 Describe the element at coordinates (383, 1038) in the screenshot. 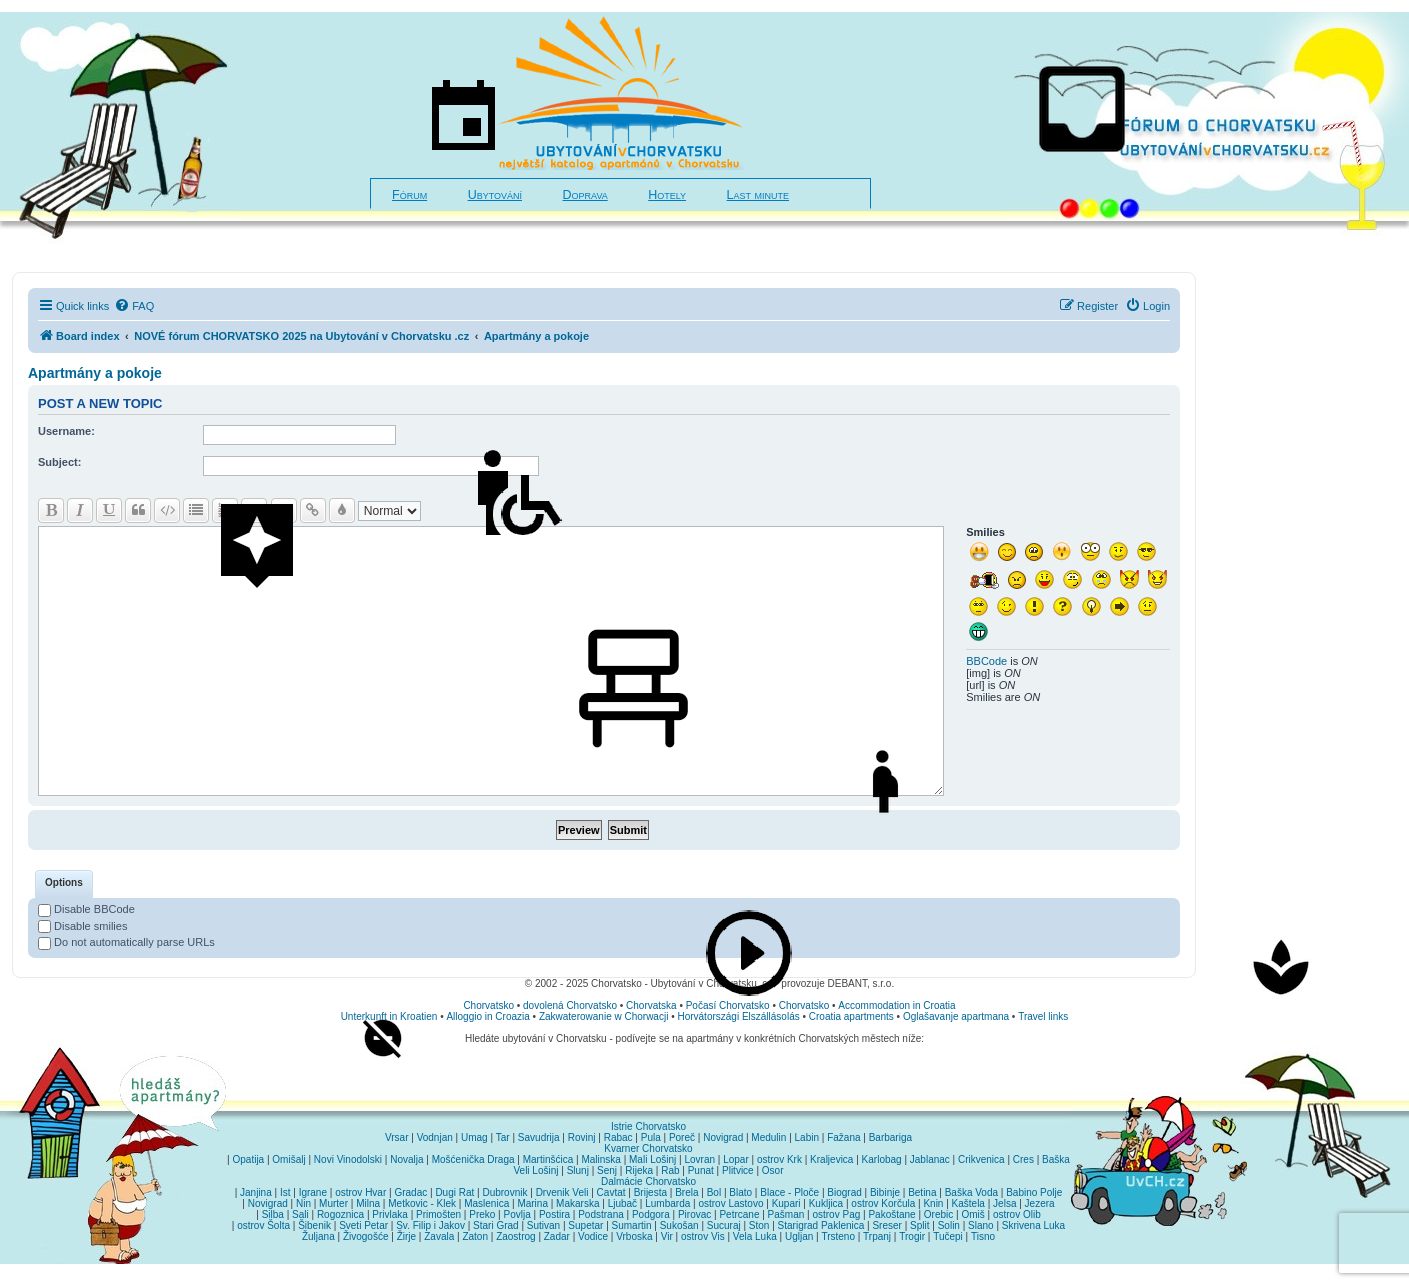

I see `do not disturb mode is disabled` at that location.